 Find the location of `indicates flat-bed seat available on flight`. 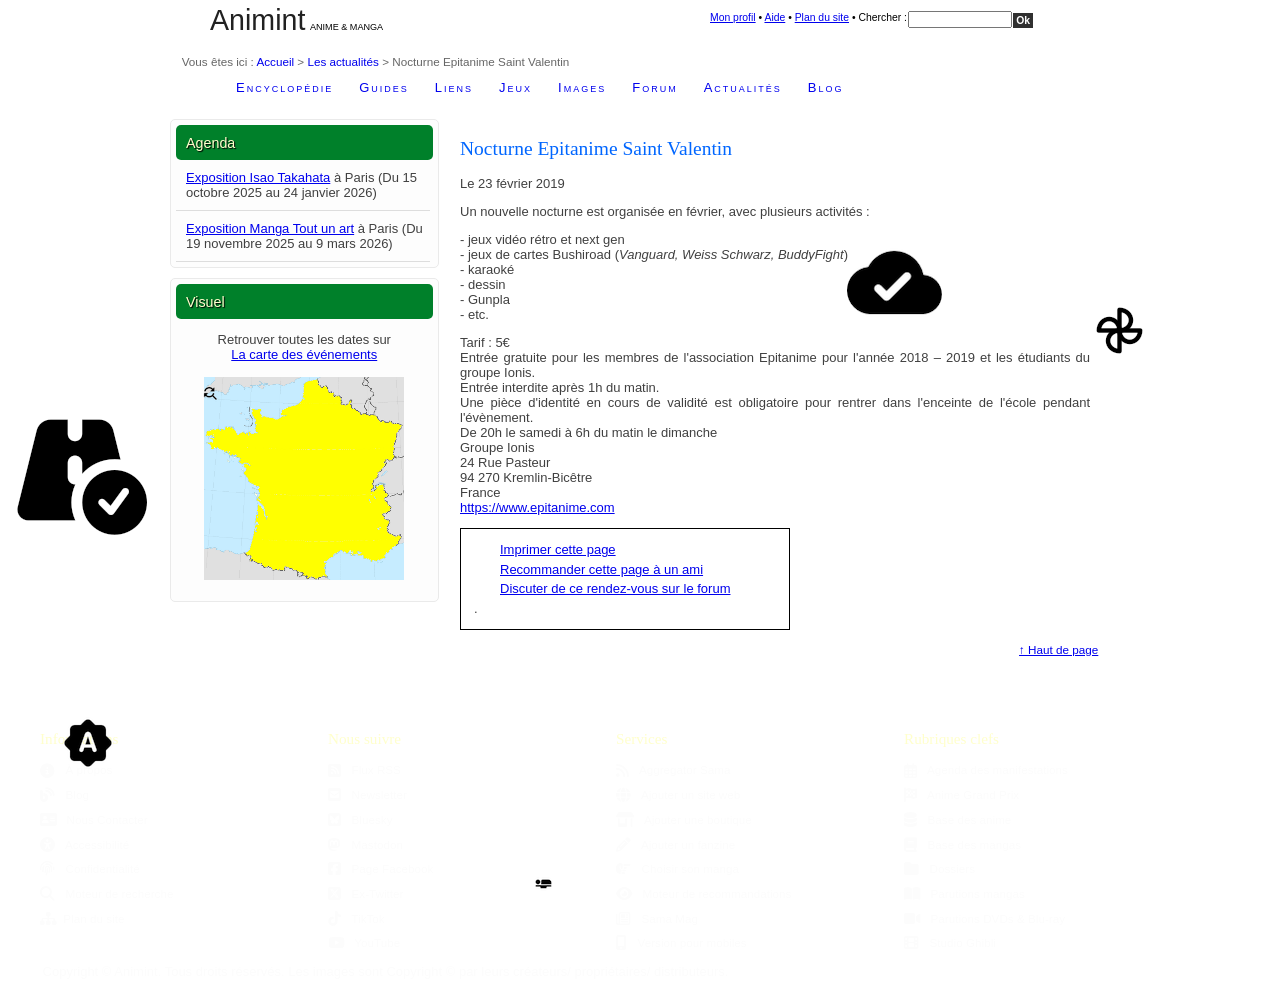

indicates flat-bed seat available on flight is located at coordinates (543, 883).